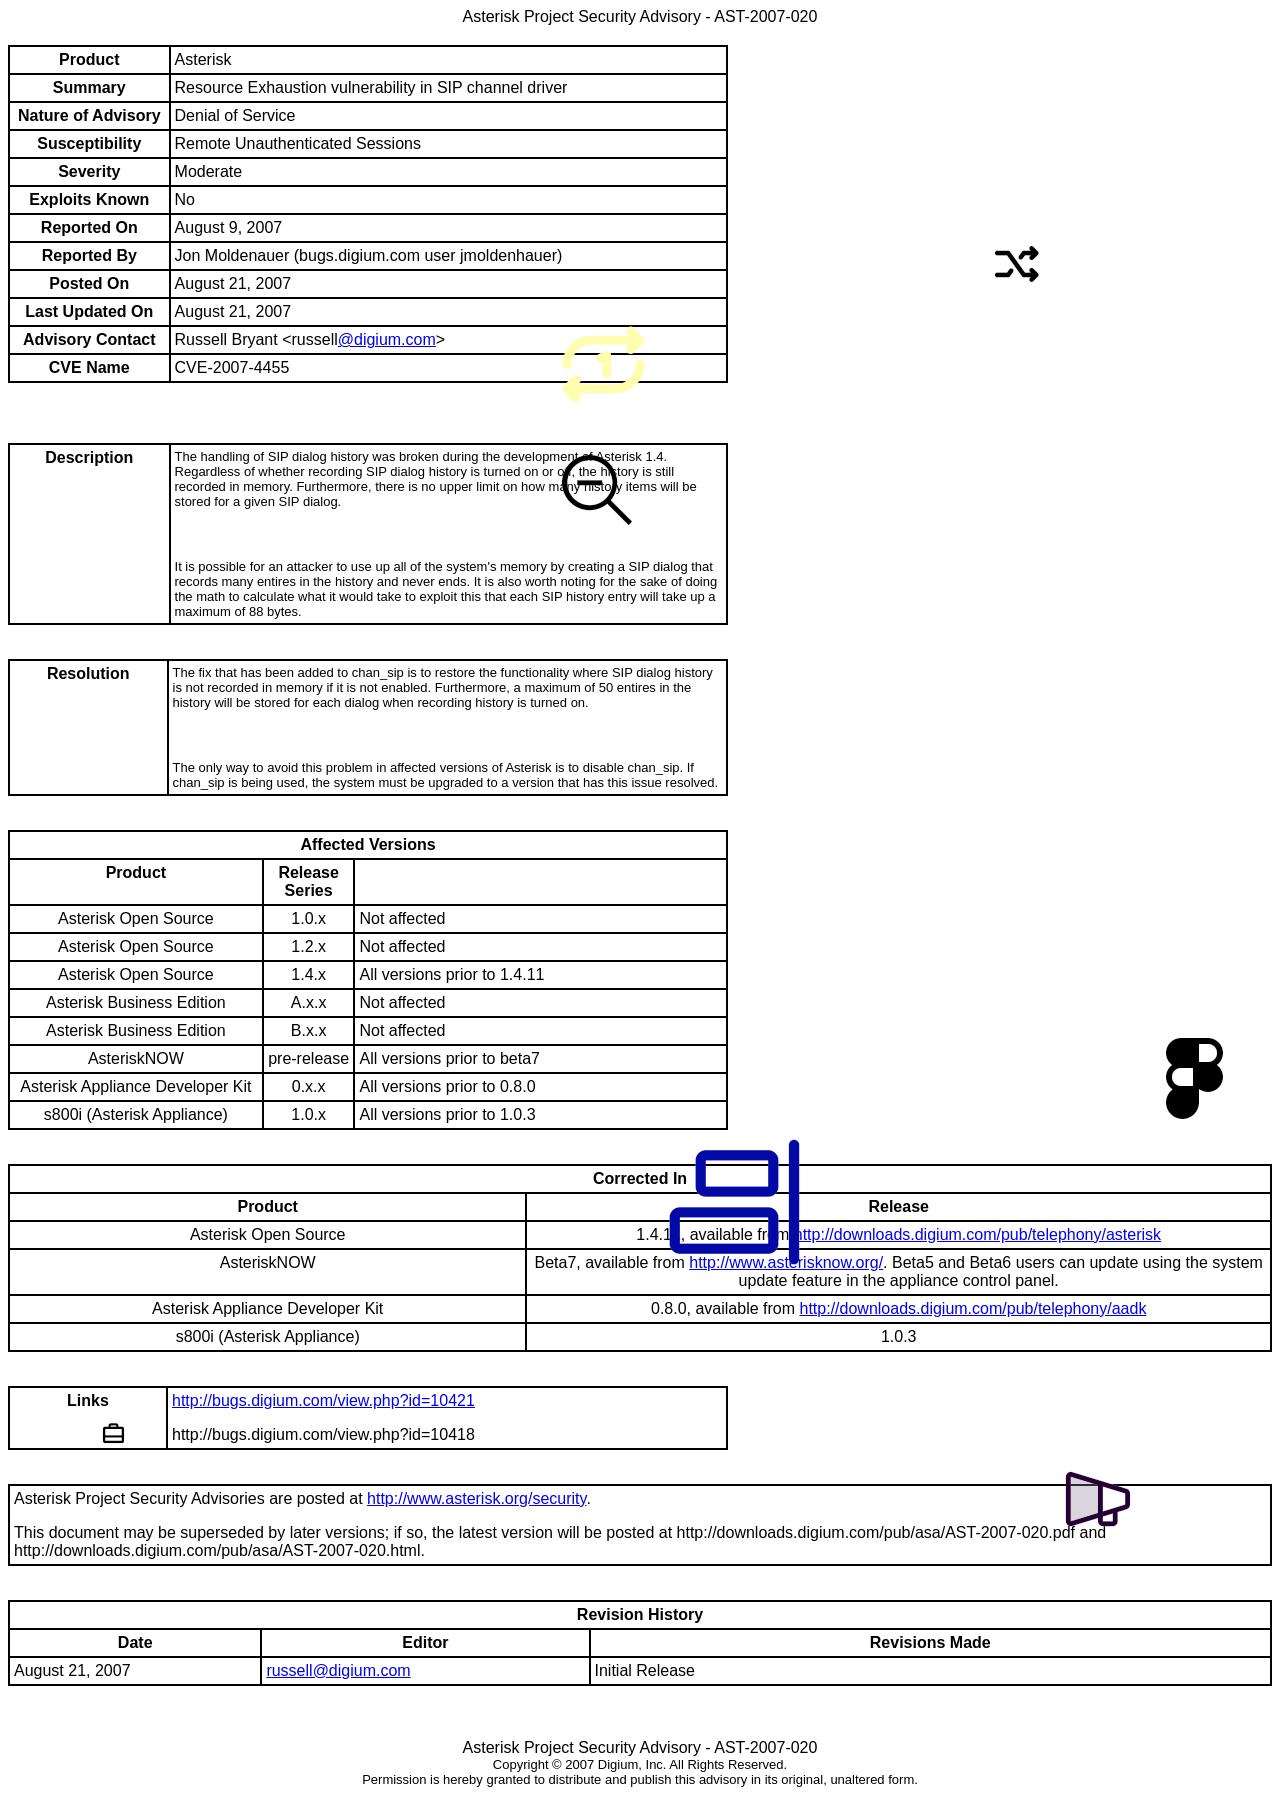 Image resolution: width=1280 pixels, height=1795 pixels. Describe the element at coordinates (1016, 264) in the screenshot. I see `shuffle or randomize playlist order` at that location.